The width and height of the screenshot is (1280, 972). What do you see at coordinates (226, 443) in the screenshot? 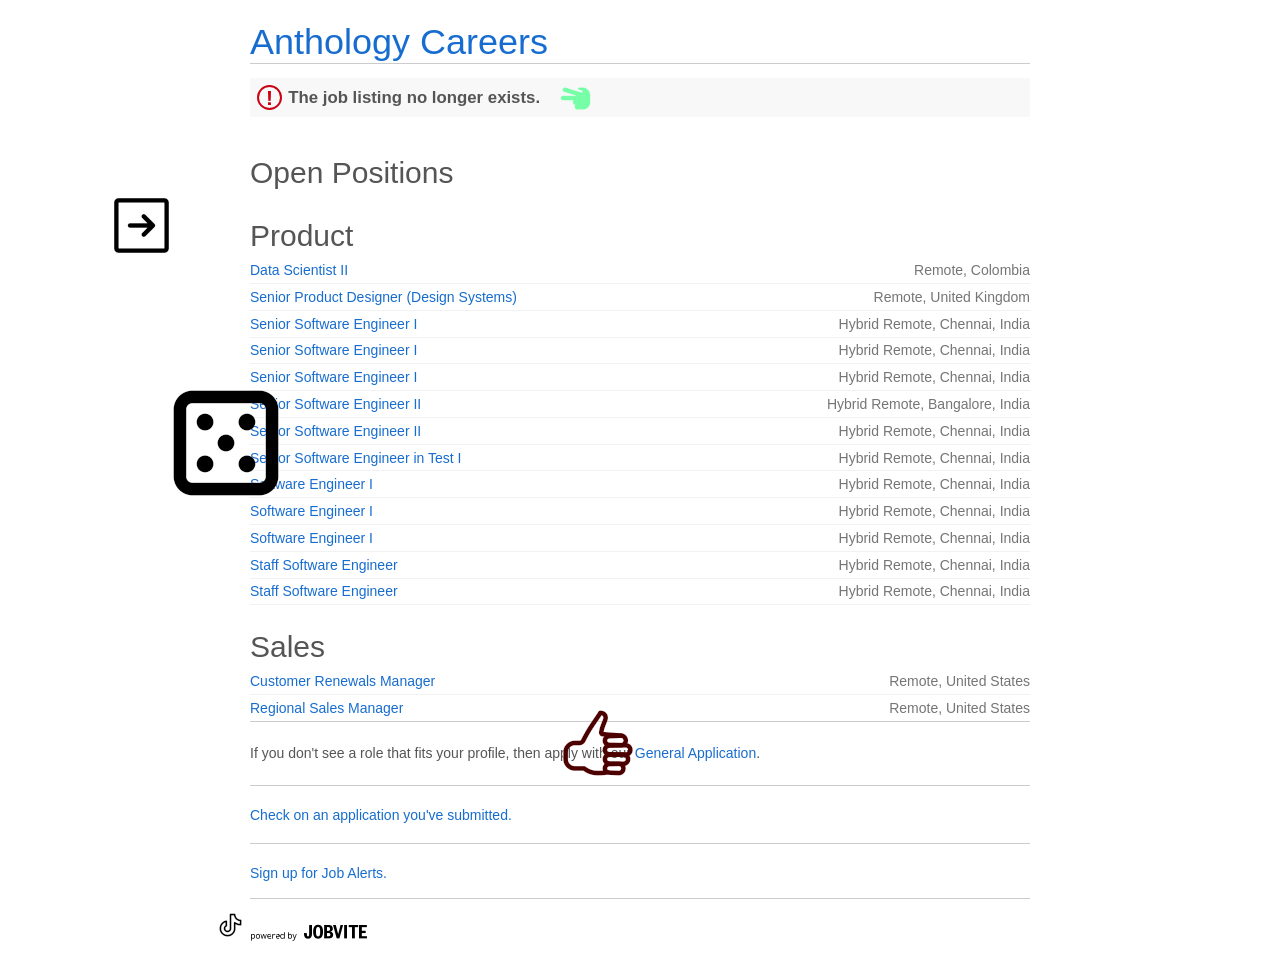
I see `roll dice or generate random number` at bounding box center [226, 443].